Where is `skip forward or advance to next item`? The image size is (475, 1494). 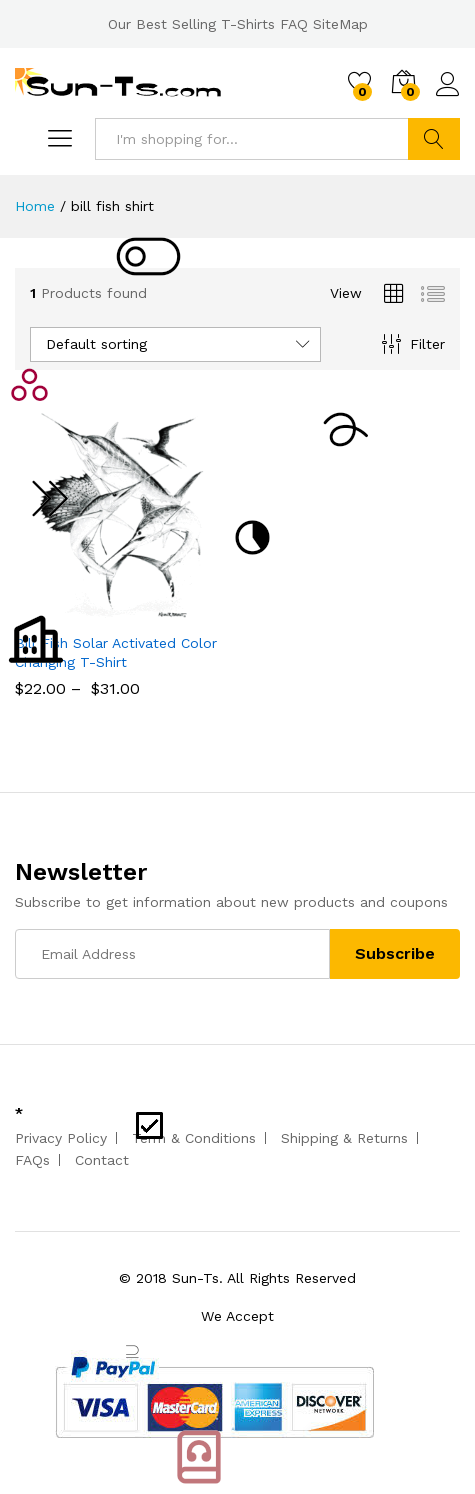
skip forward or advance to next item is located at coordinates (48, 498).